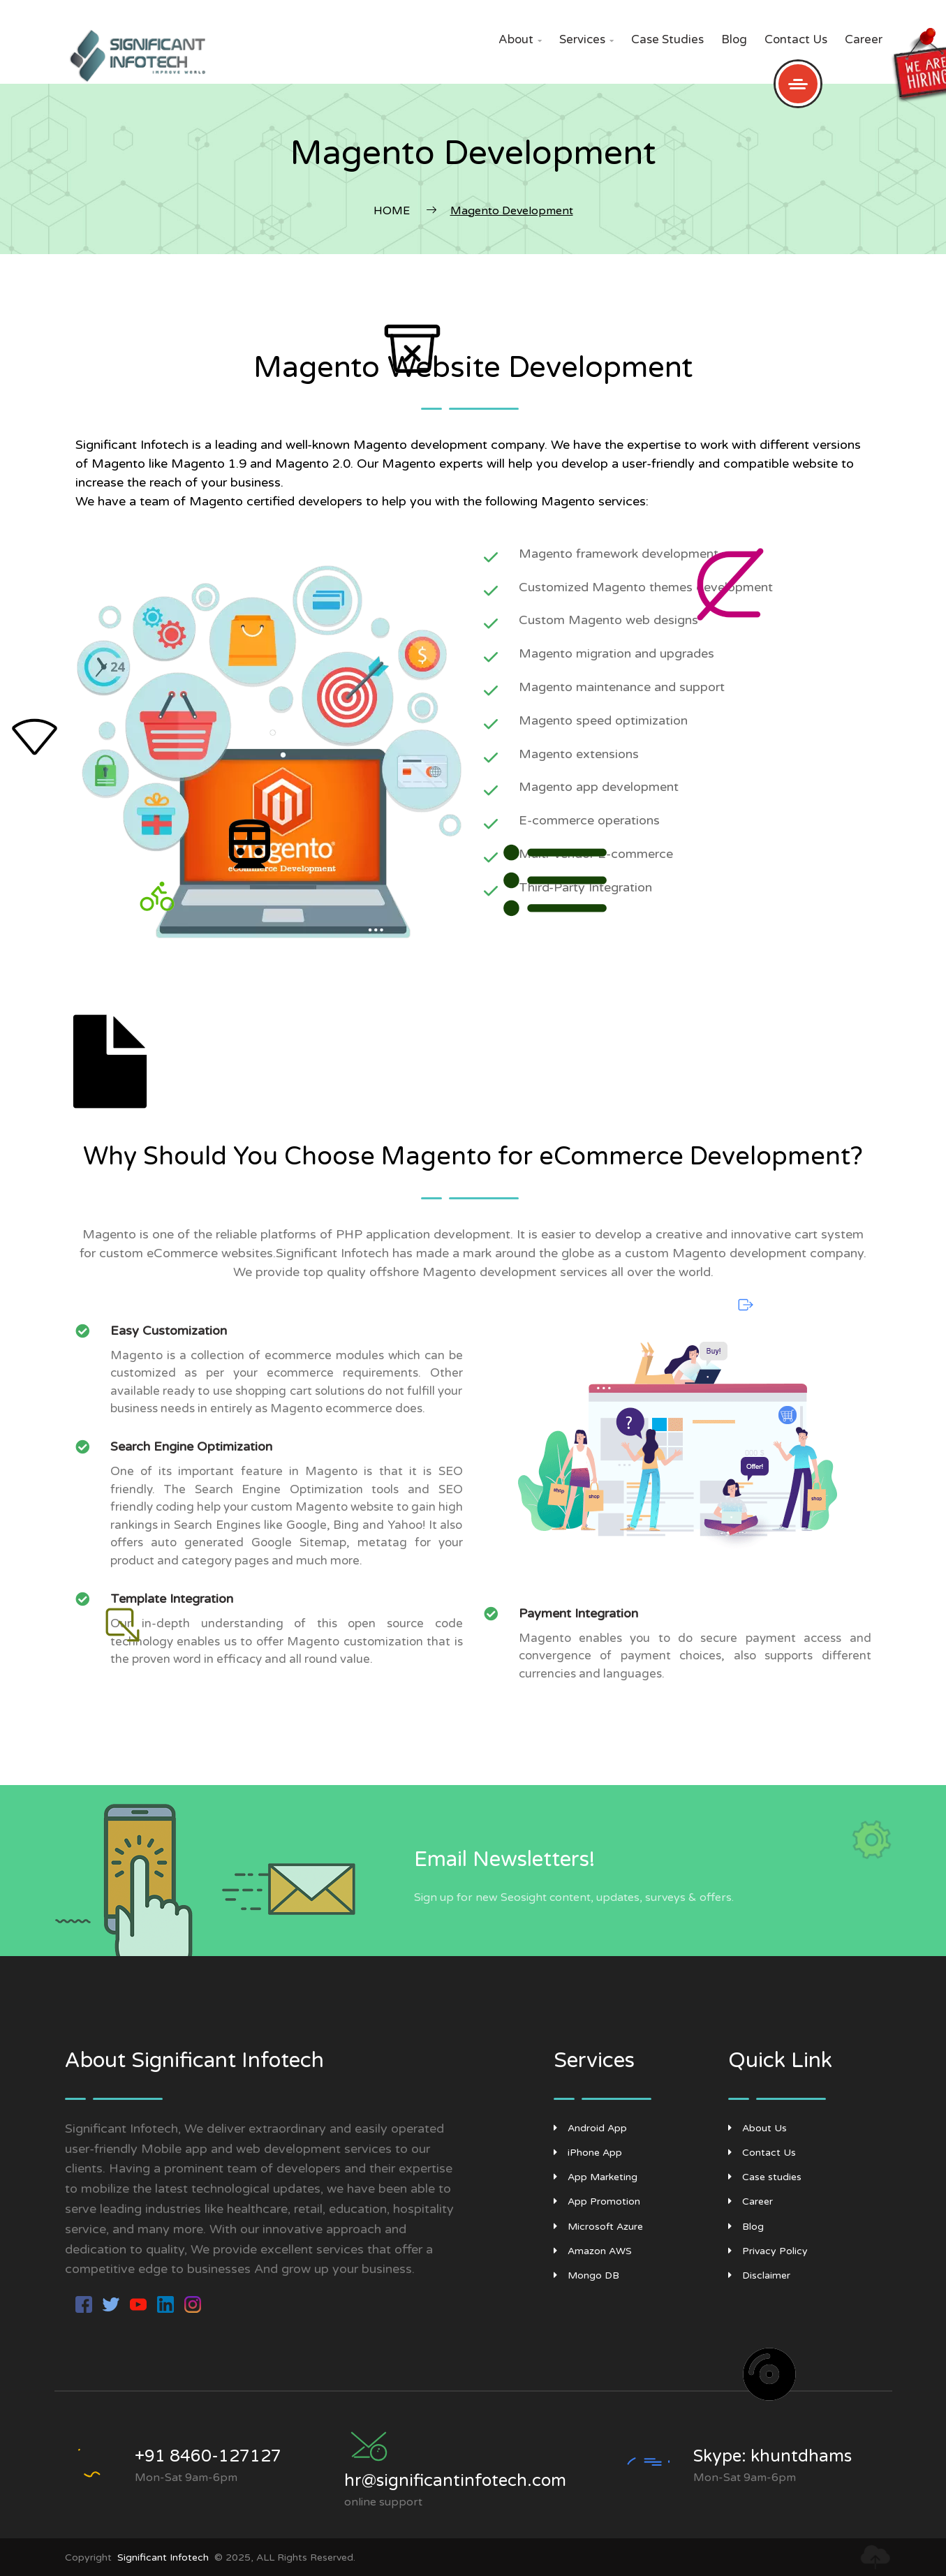 This screenshot has width=946, height=2576. Describe the element at coordinates (122, 1624) in the screenshot. I see `expand content to full screen` at that location.